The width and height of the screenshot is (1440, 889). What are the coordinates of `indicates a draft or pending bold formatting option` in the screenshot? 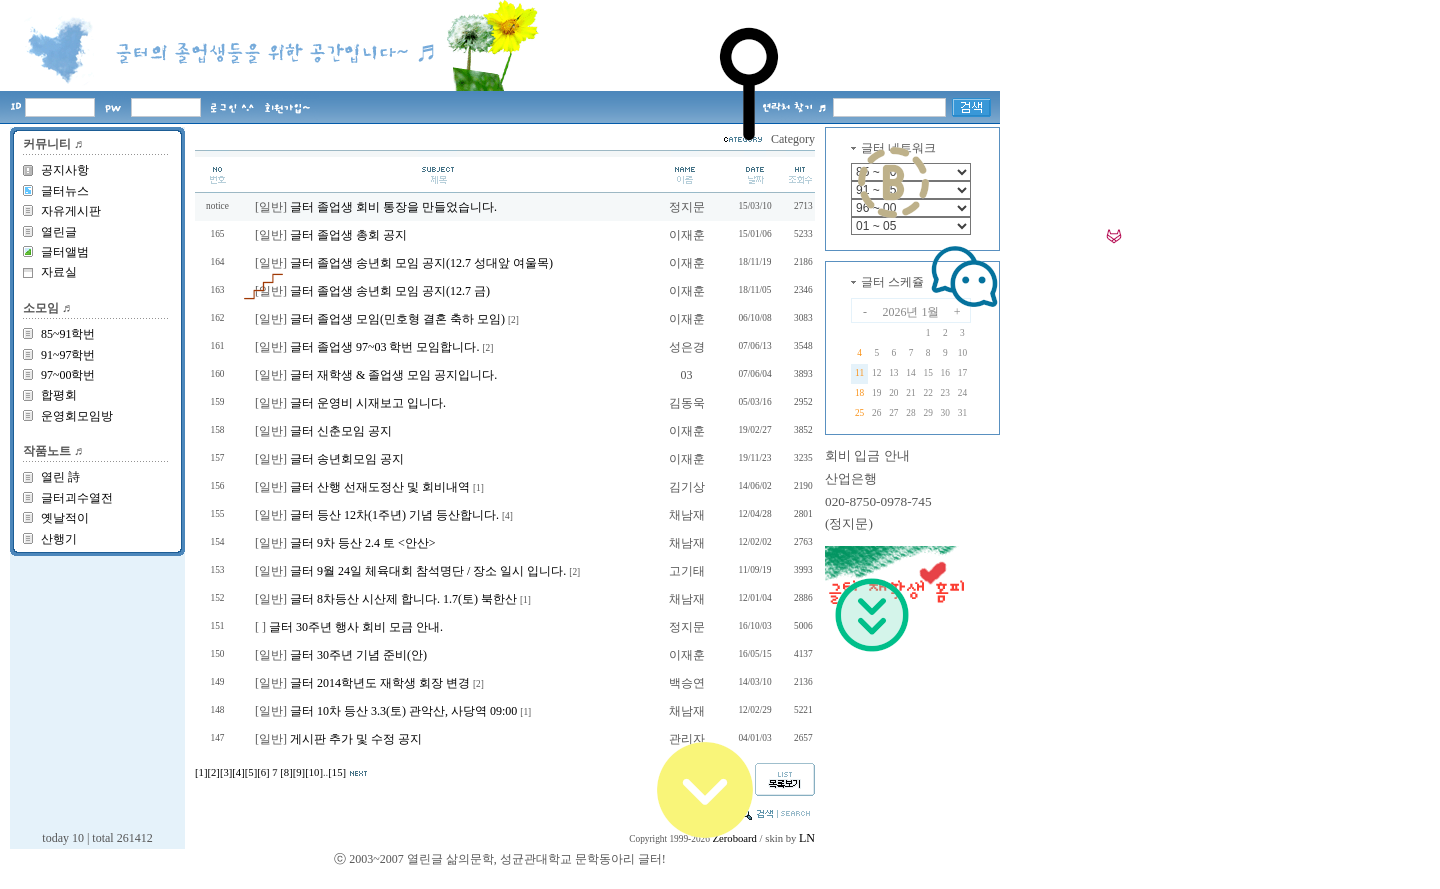 It's located at (893, 182).